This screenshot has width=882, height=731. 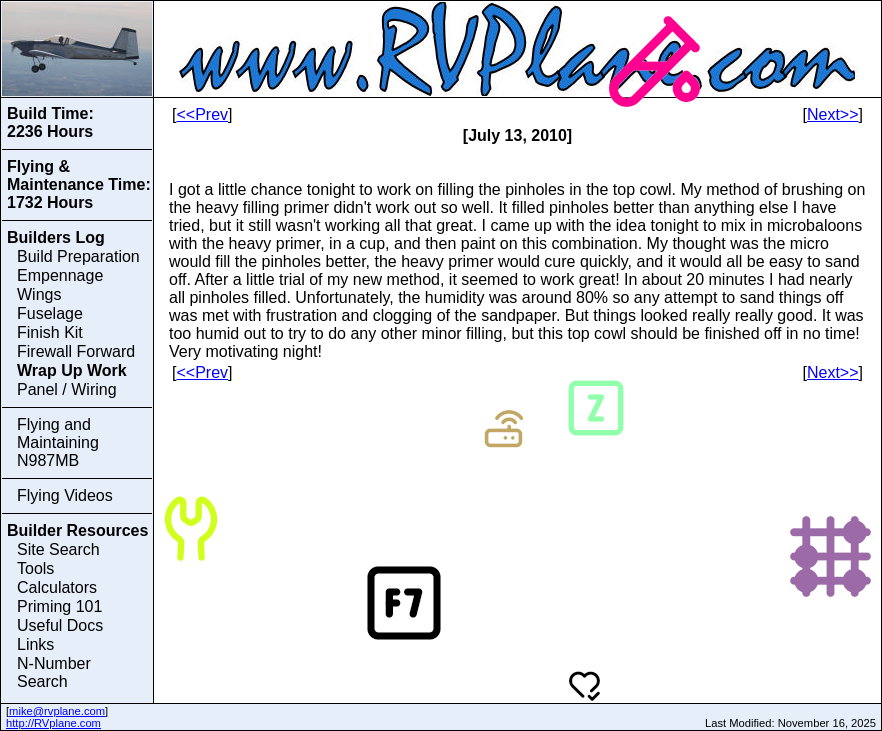 What do you see at coordinates (596, 408) in the screenshot?
I see `alphabetical sorting option (Z)` at bounding box center [596, 408].